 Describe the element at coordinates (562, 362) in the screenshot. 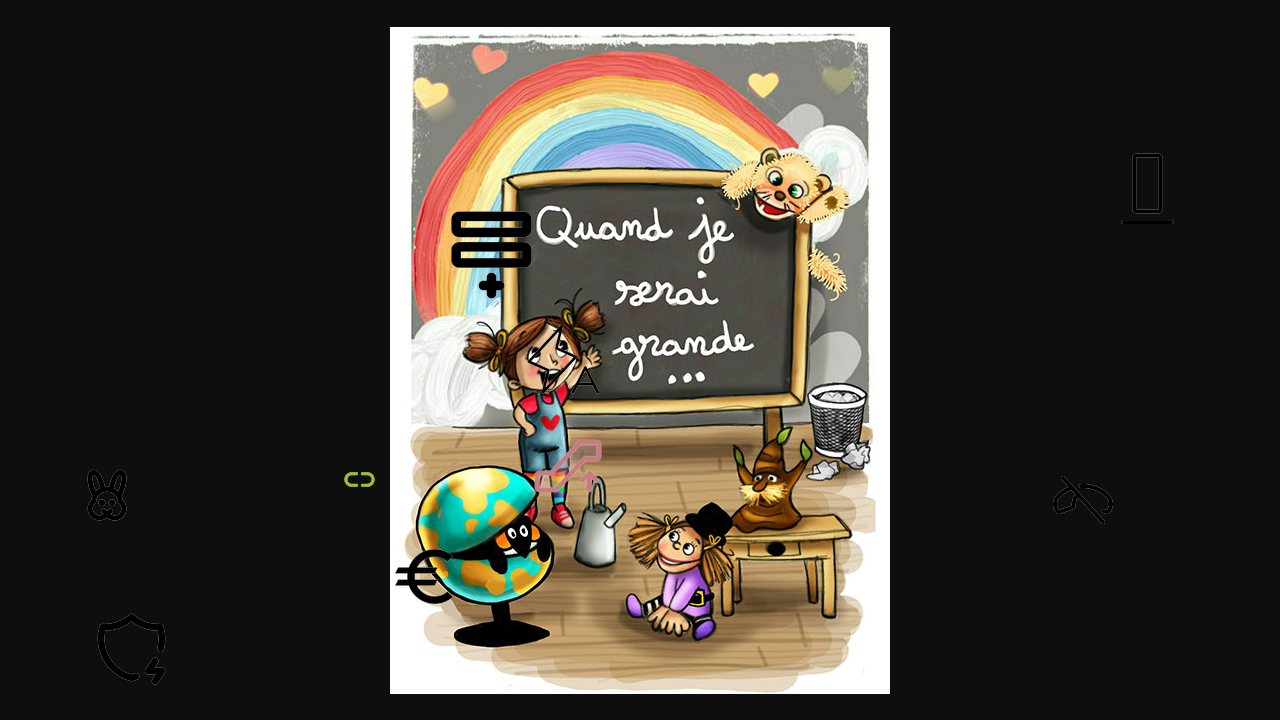

I see `toggle auto-flash mode for camera` at that location.